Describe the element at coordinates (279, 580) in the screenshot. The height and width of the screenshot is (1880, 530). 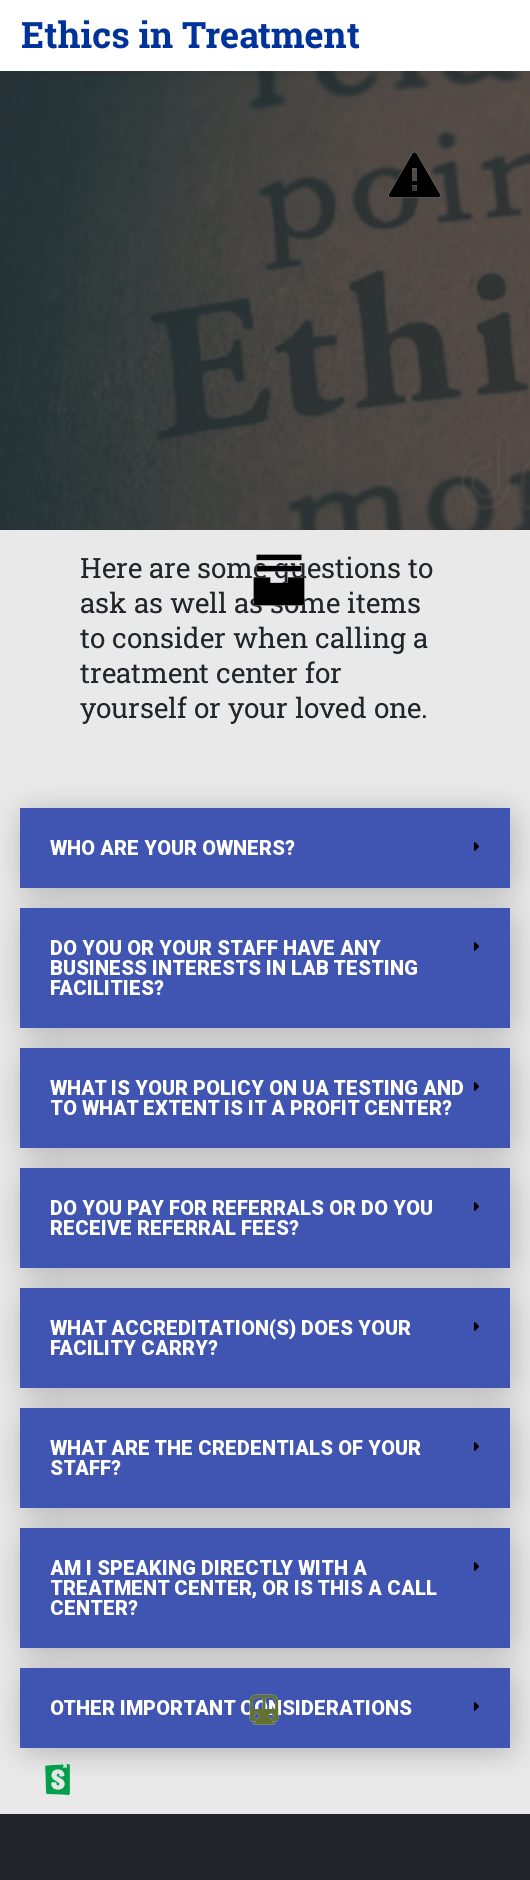
I see `access archived files or documents` at that location.